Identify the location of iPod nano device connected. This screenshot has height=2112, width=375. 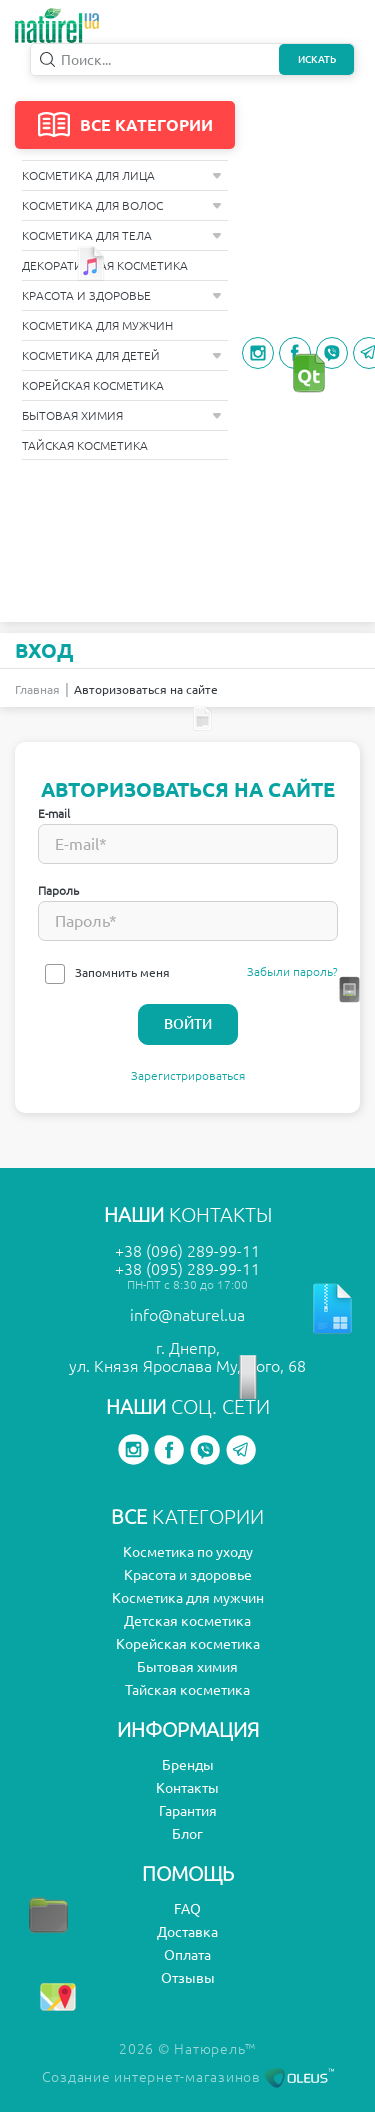
(248, 1378).